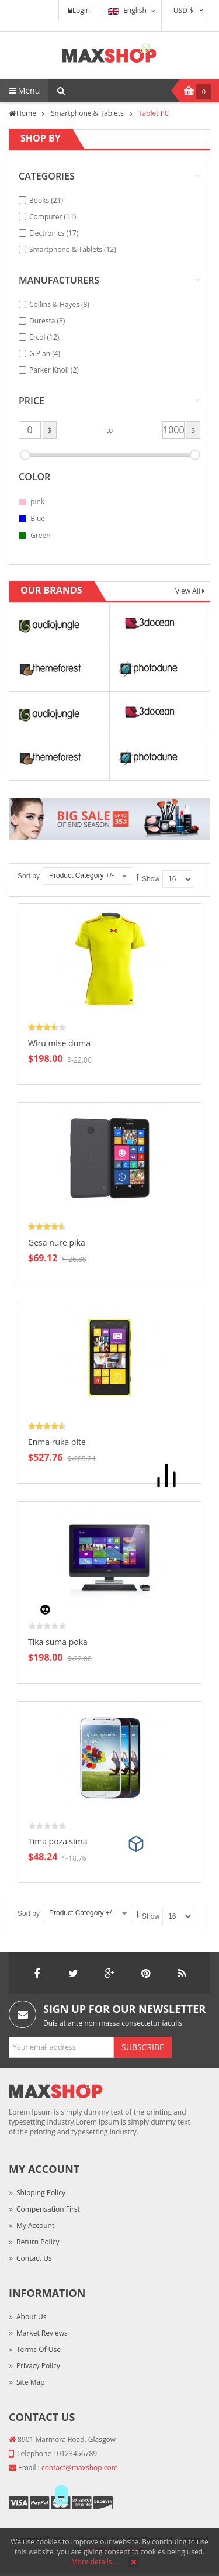 The width and height of the screenshot is (219, 2576). What do you see at coordinates (136, 1844) in the screenshot?
I see `view package or shipment details` at bounding box center [136, 1844].